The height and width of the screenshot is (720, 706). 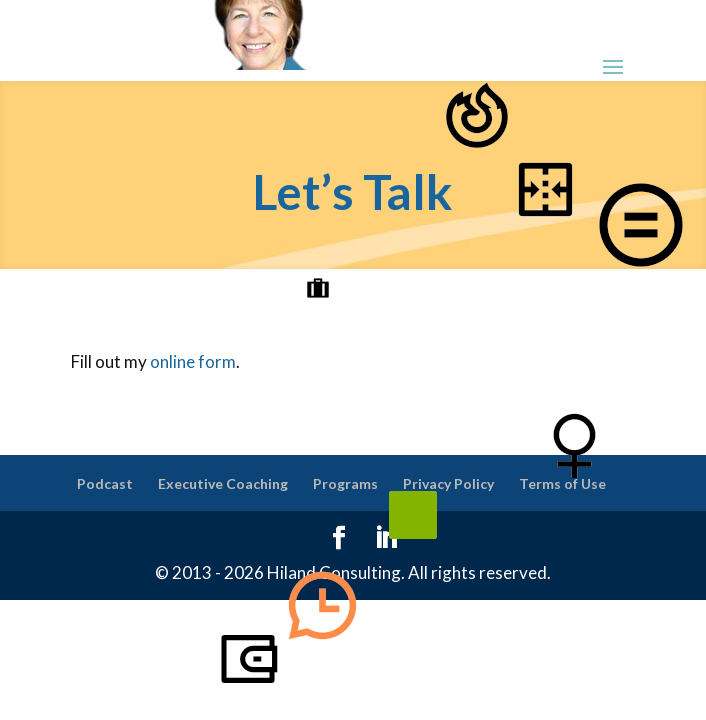 What do you see at coordinates (322, 605) in the screenshot?
I see `view chat history` at bounding box center [322, 605].